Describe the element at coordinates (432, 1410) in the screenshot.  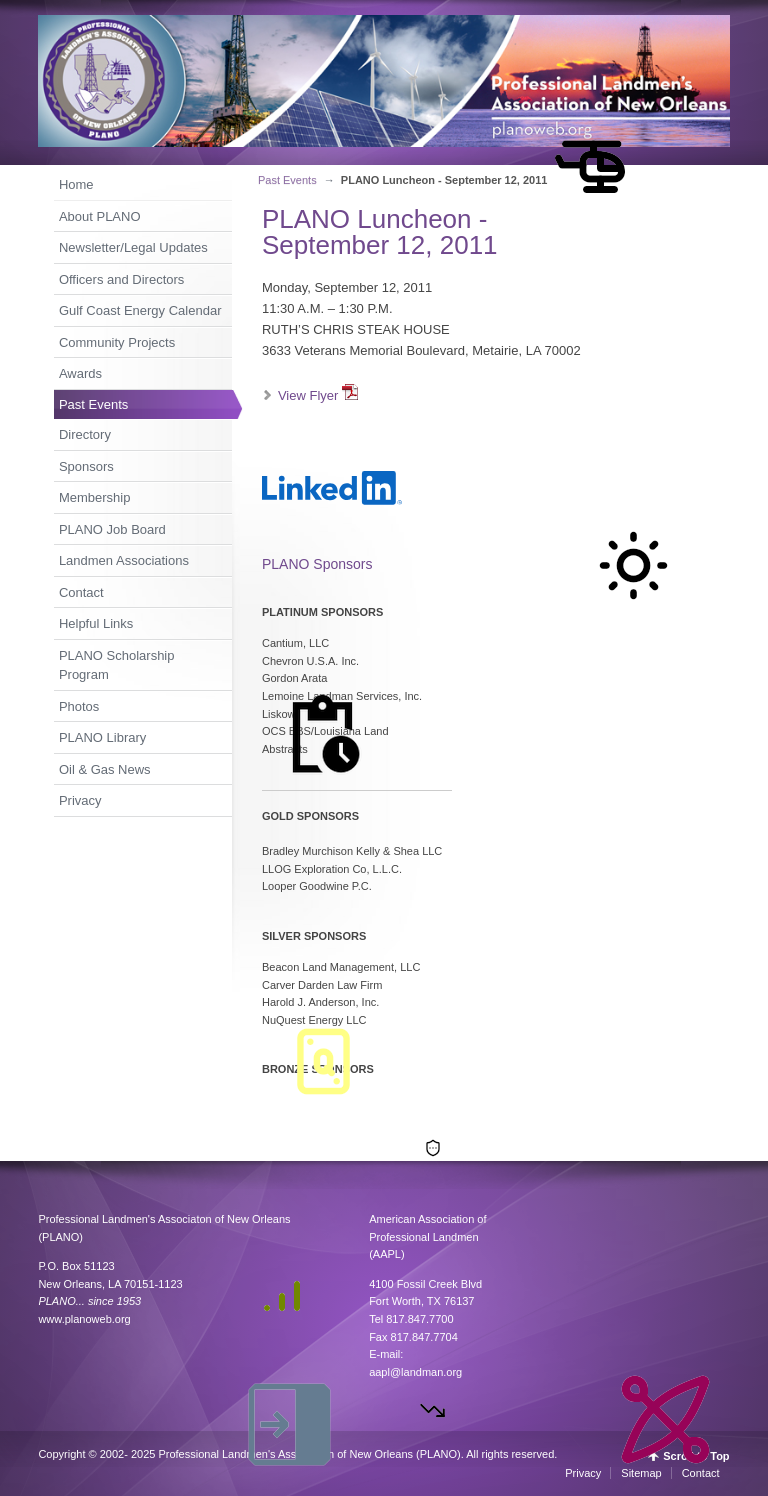
I see `indicates a declining trend or decrease in value` at that location.